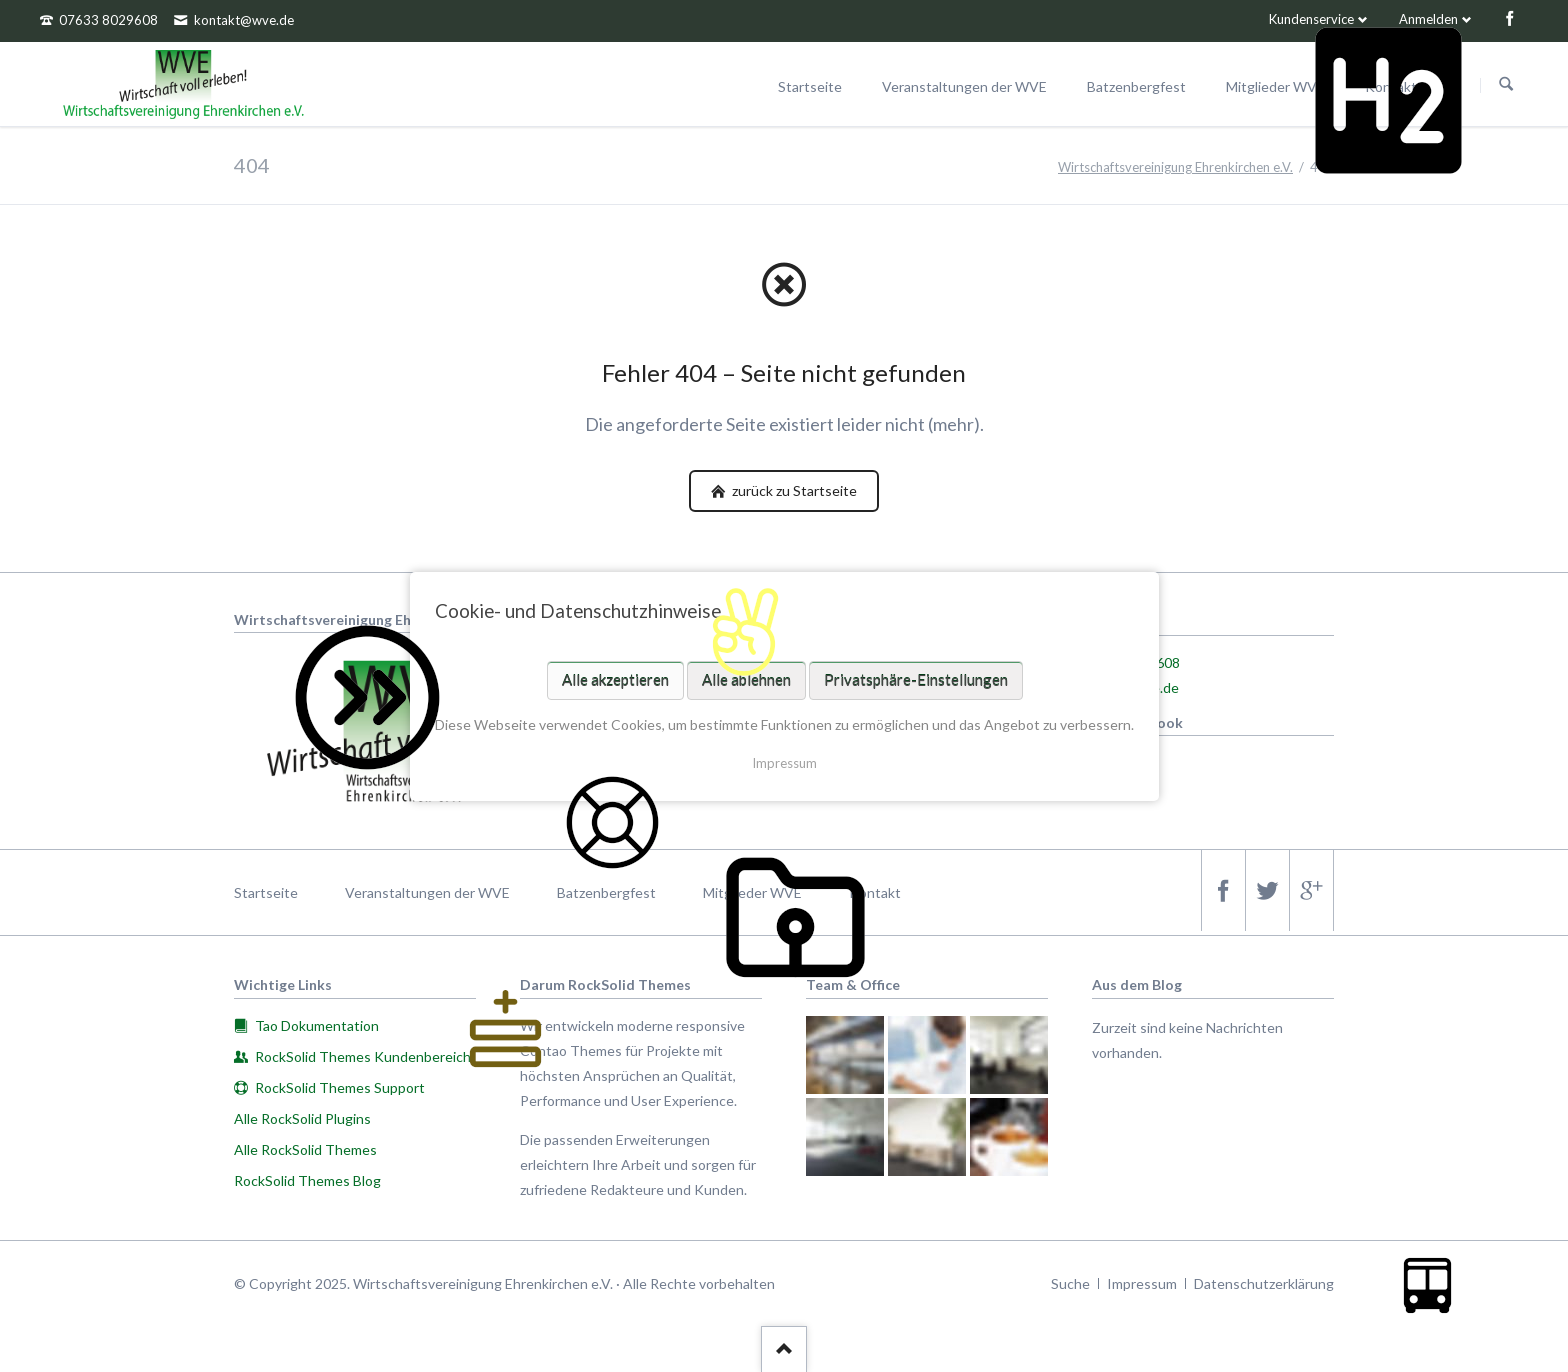 The image size is (1568, 1372). Describe the element at coordinates (744, 632) in the screenshot. I see `send a peace sign reaction` at that location.